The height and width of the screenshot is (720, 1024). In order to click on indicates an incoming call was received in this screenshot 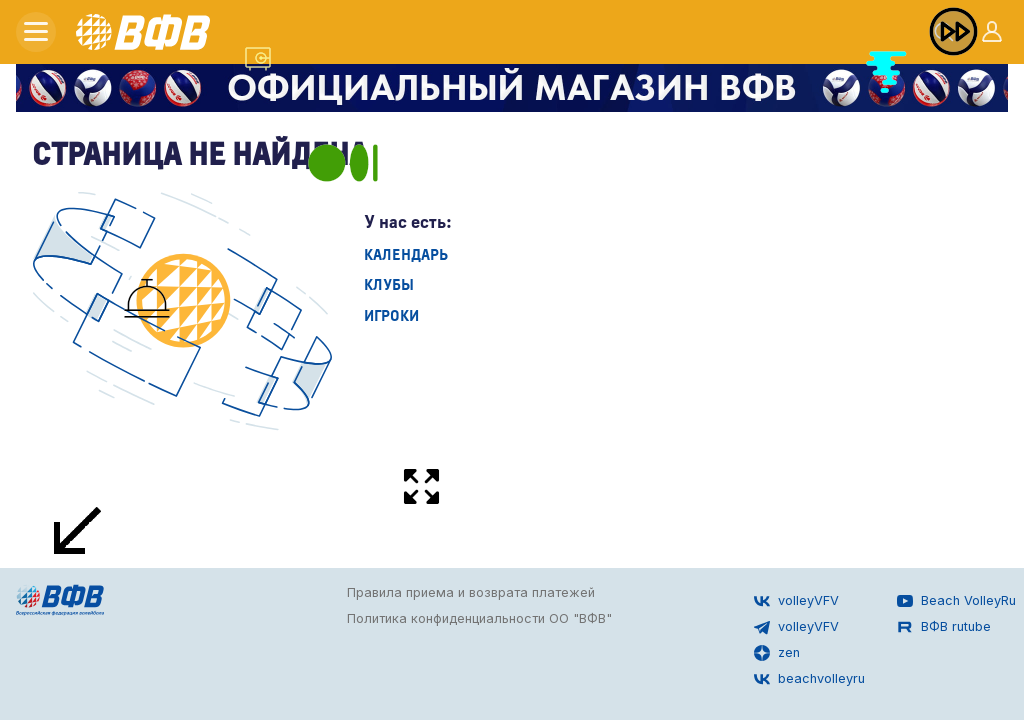, I will do `click(76, 532)`.